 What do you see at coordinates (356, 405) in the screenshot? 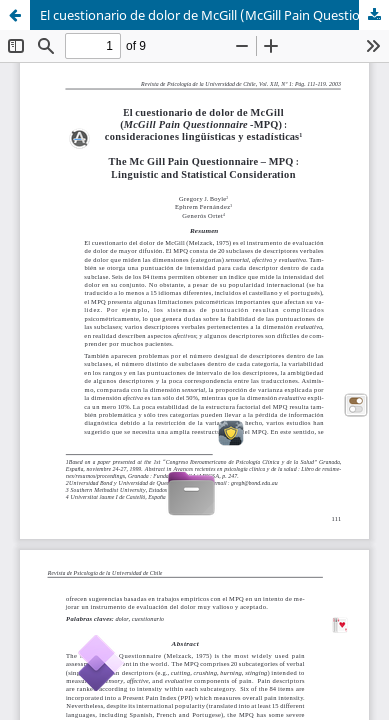
I see `open gnome tweaks application` at bounding box center [356, 405].